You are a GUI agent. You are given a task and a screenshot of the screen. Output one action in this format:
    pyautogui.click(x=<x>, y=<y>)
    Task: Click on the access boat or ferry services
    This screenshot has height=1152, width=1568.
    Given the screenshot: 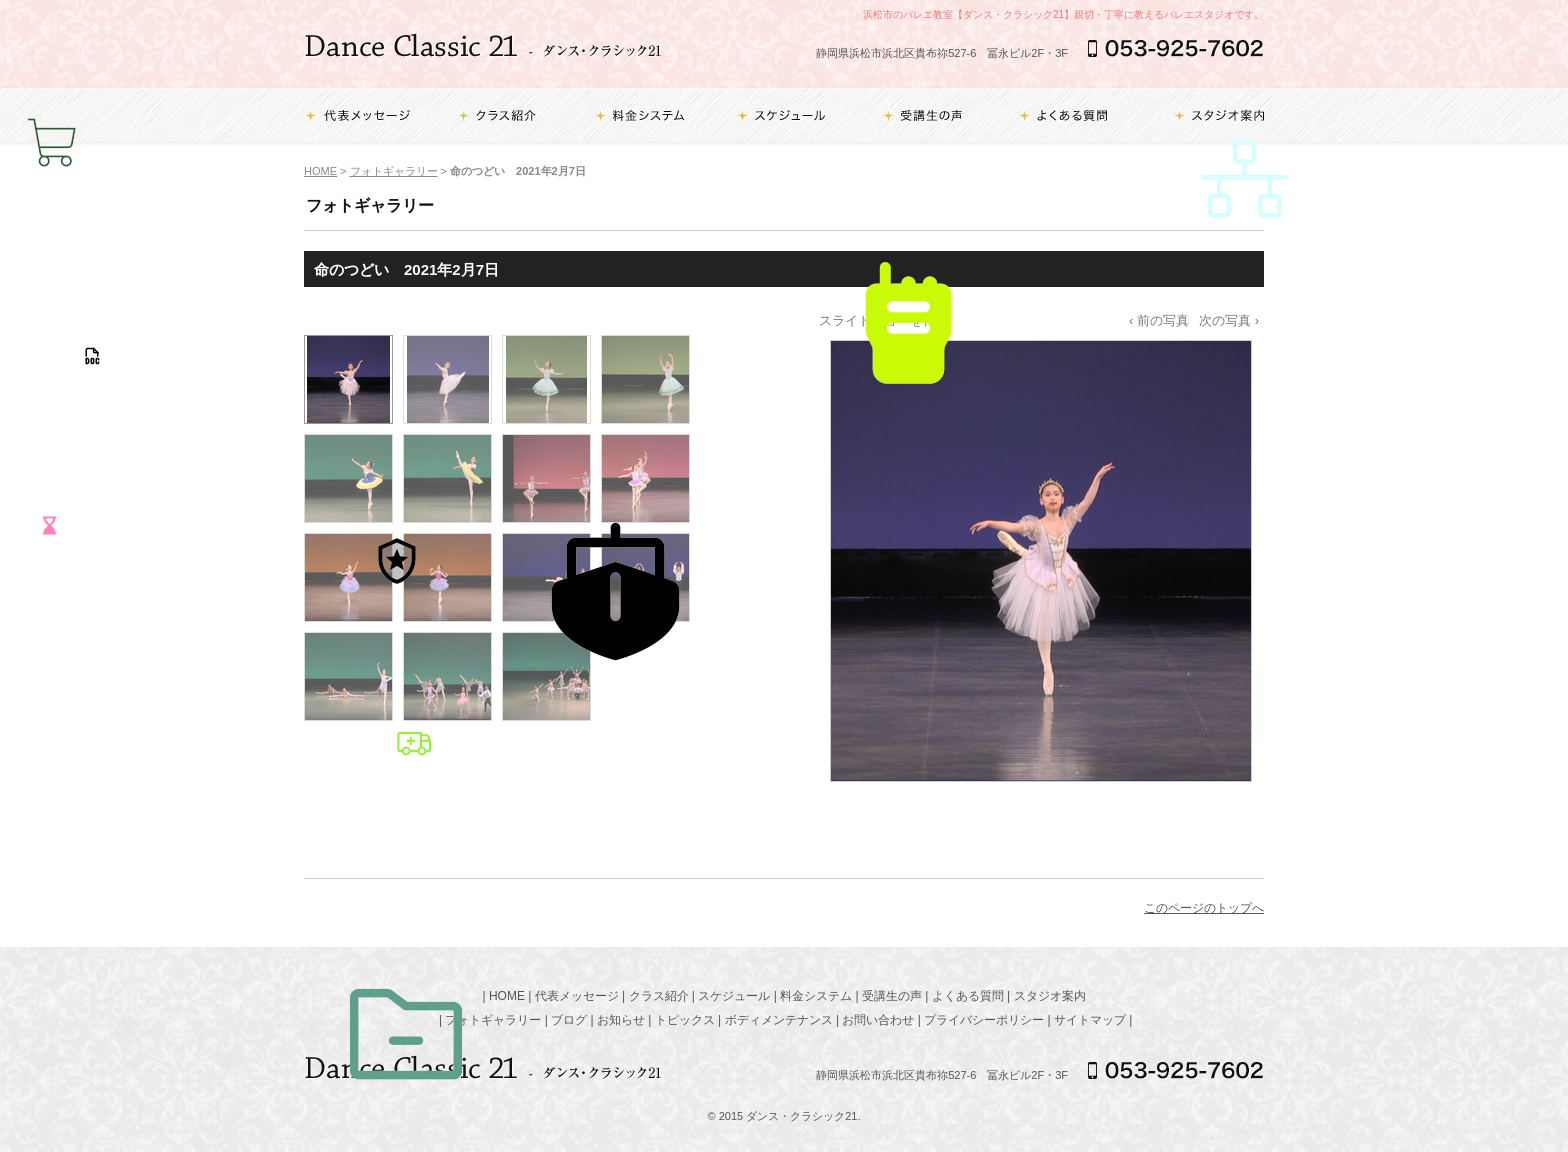 What is the action you would take?
    pyautogui.click(x=615, y=591)
    